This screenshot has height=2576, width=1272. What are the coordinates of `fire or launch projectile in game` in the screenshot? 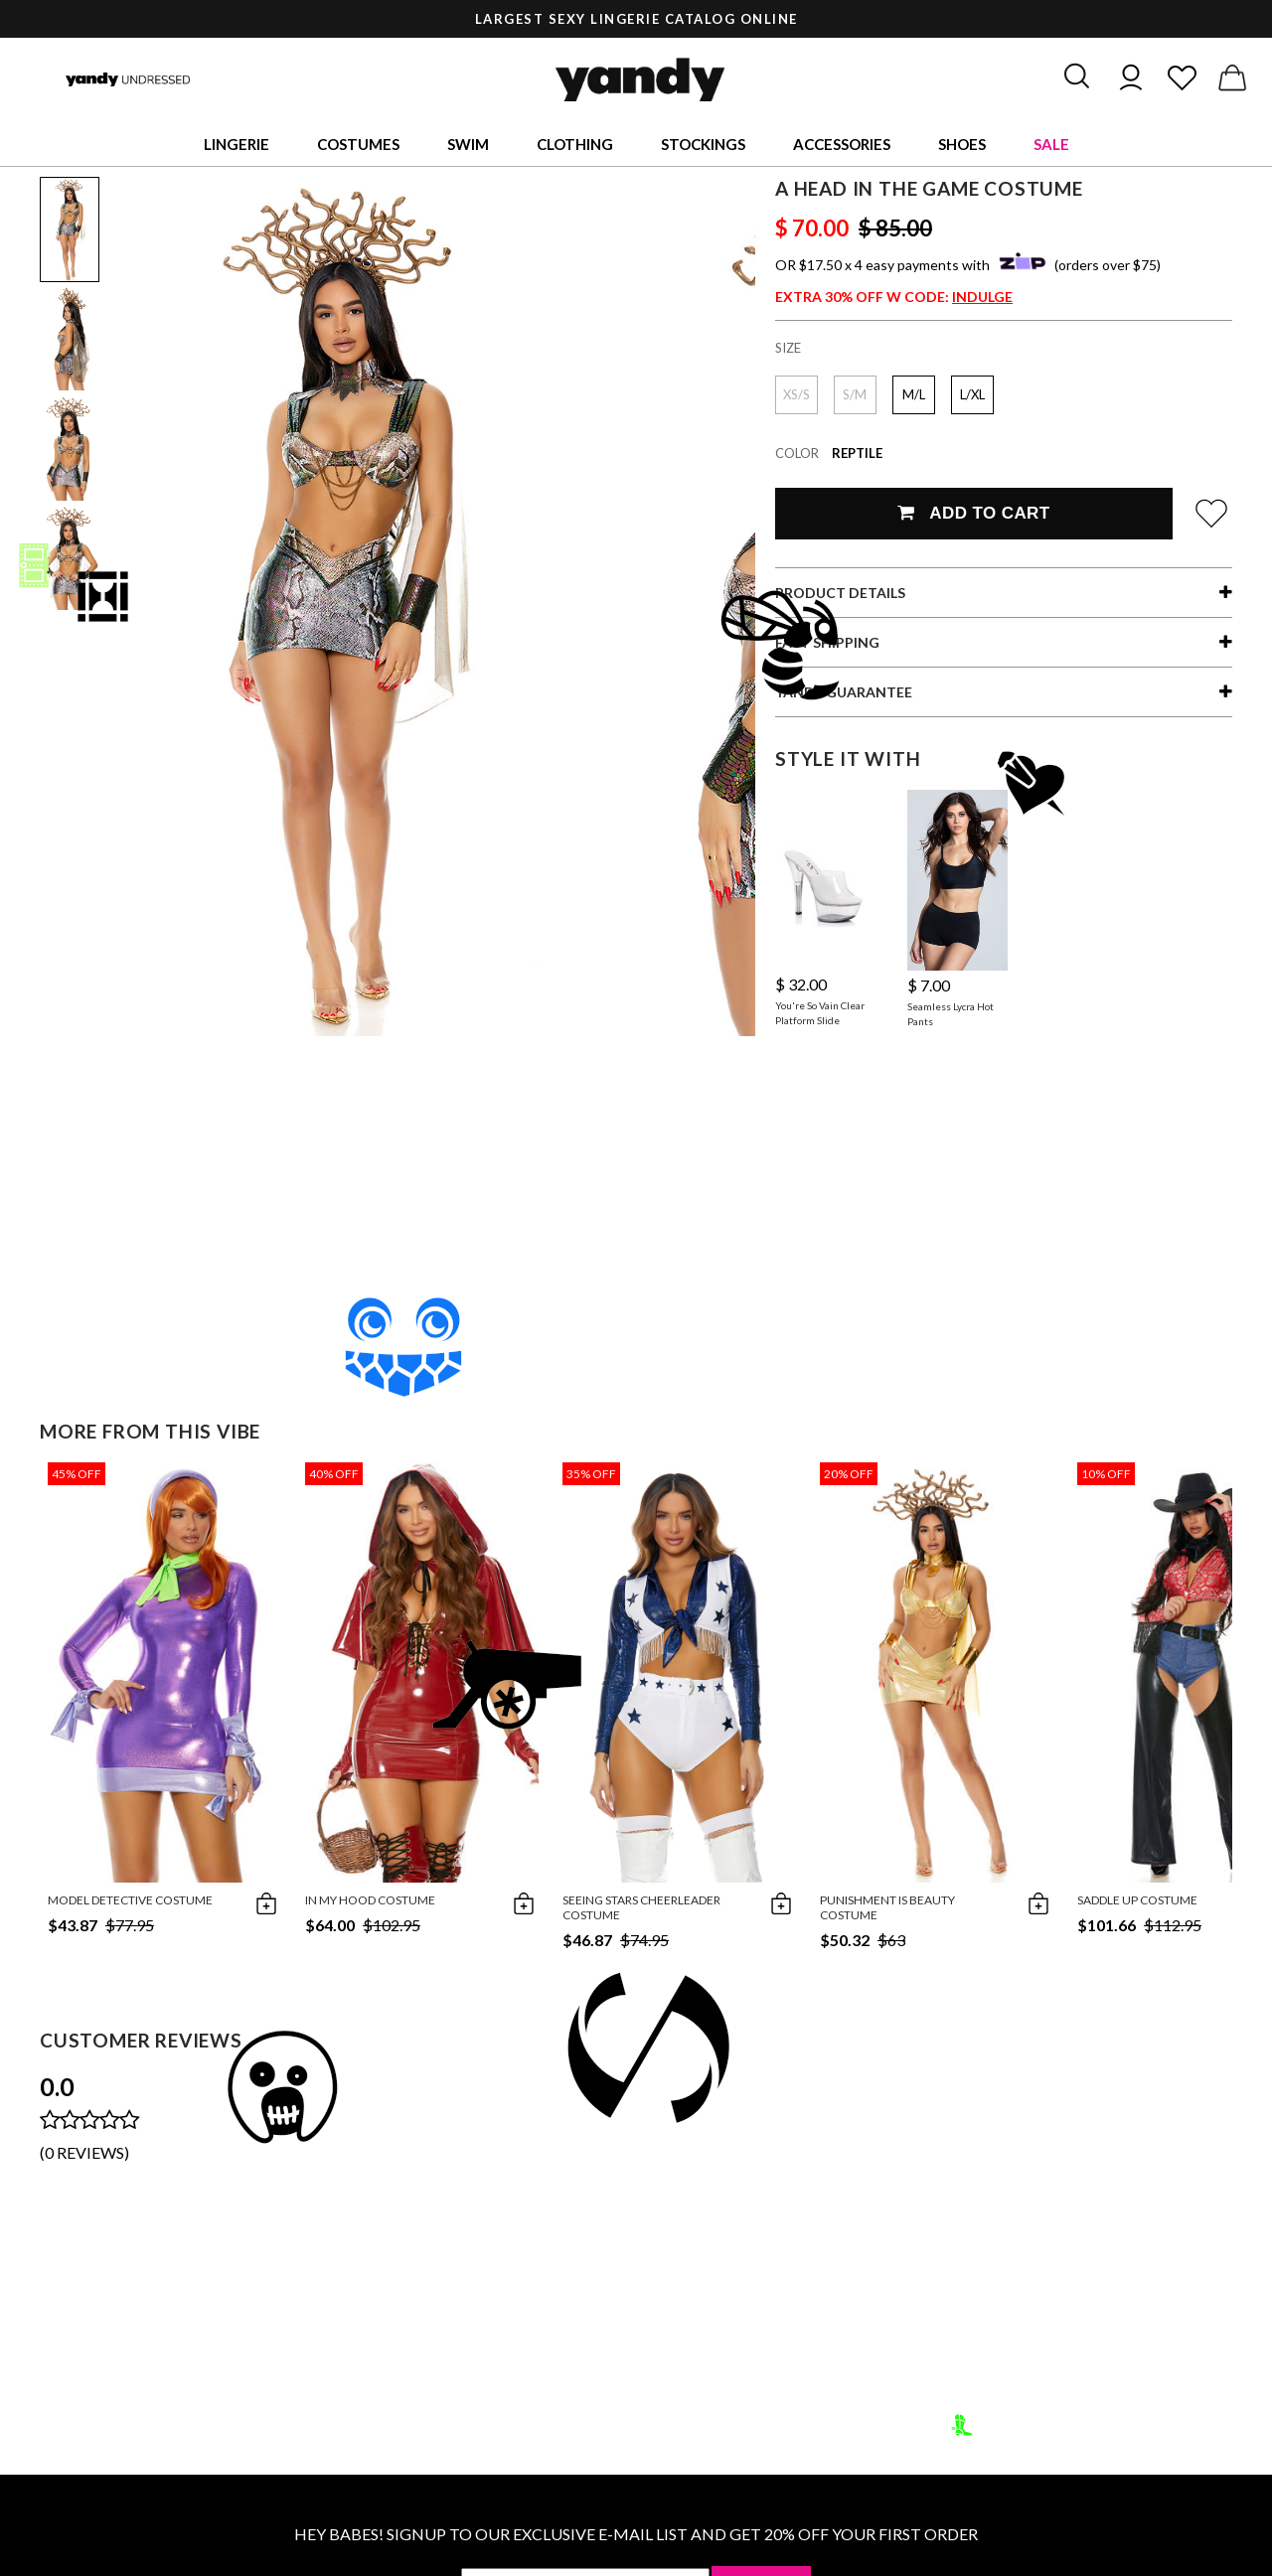 It's located at (507, 1684).